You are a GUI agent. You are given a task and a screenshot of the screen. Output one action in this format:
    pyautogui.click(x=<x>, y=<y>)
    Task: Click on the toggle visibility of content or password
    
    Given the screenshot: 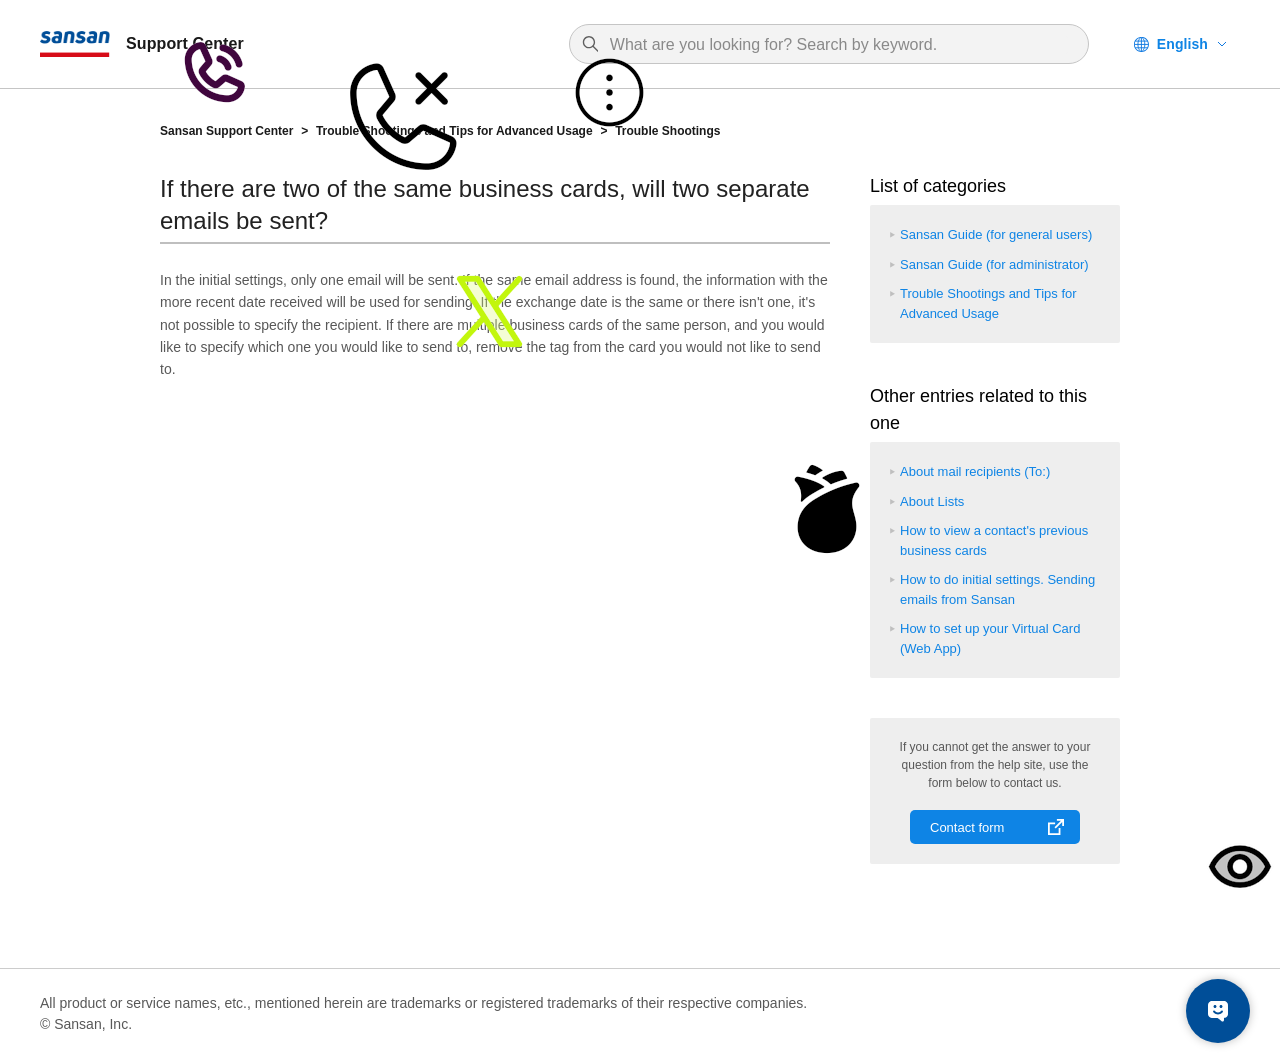 What is the action you would take?
    pyautogui.click(x=1240, y=868)
    